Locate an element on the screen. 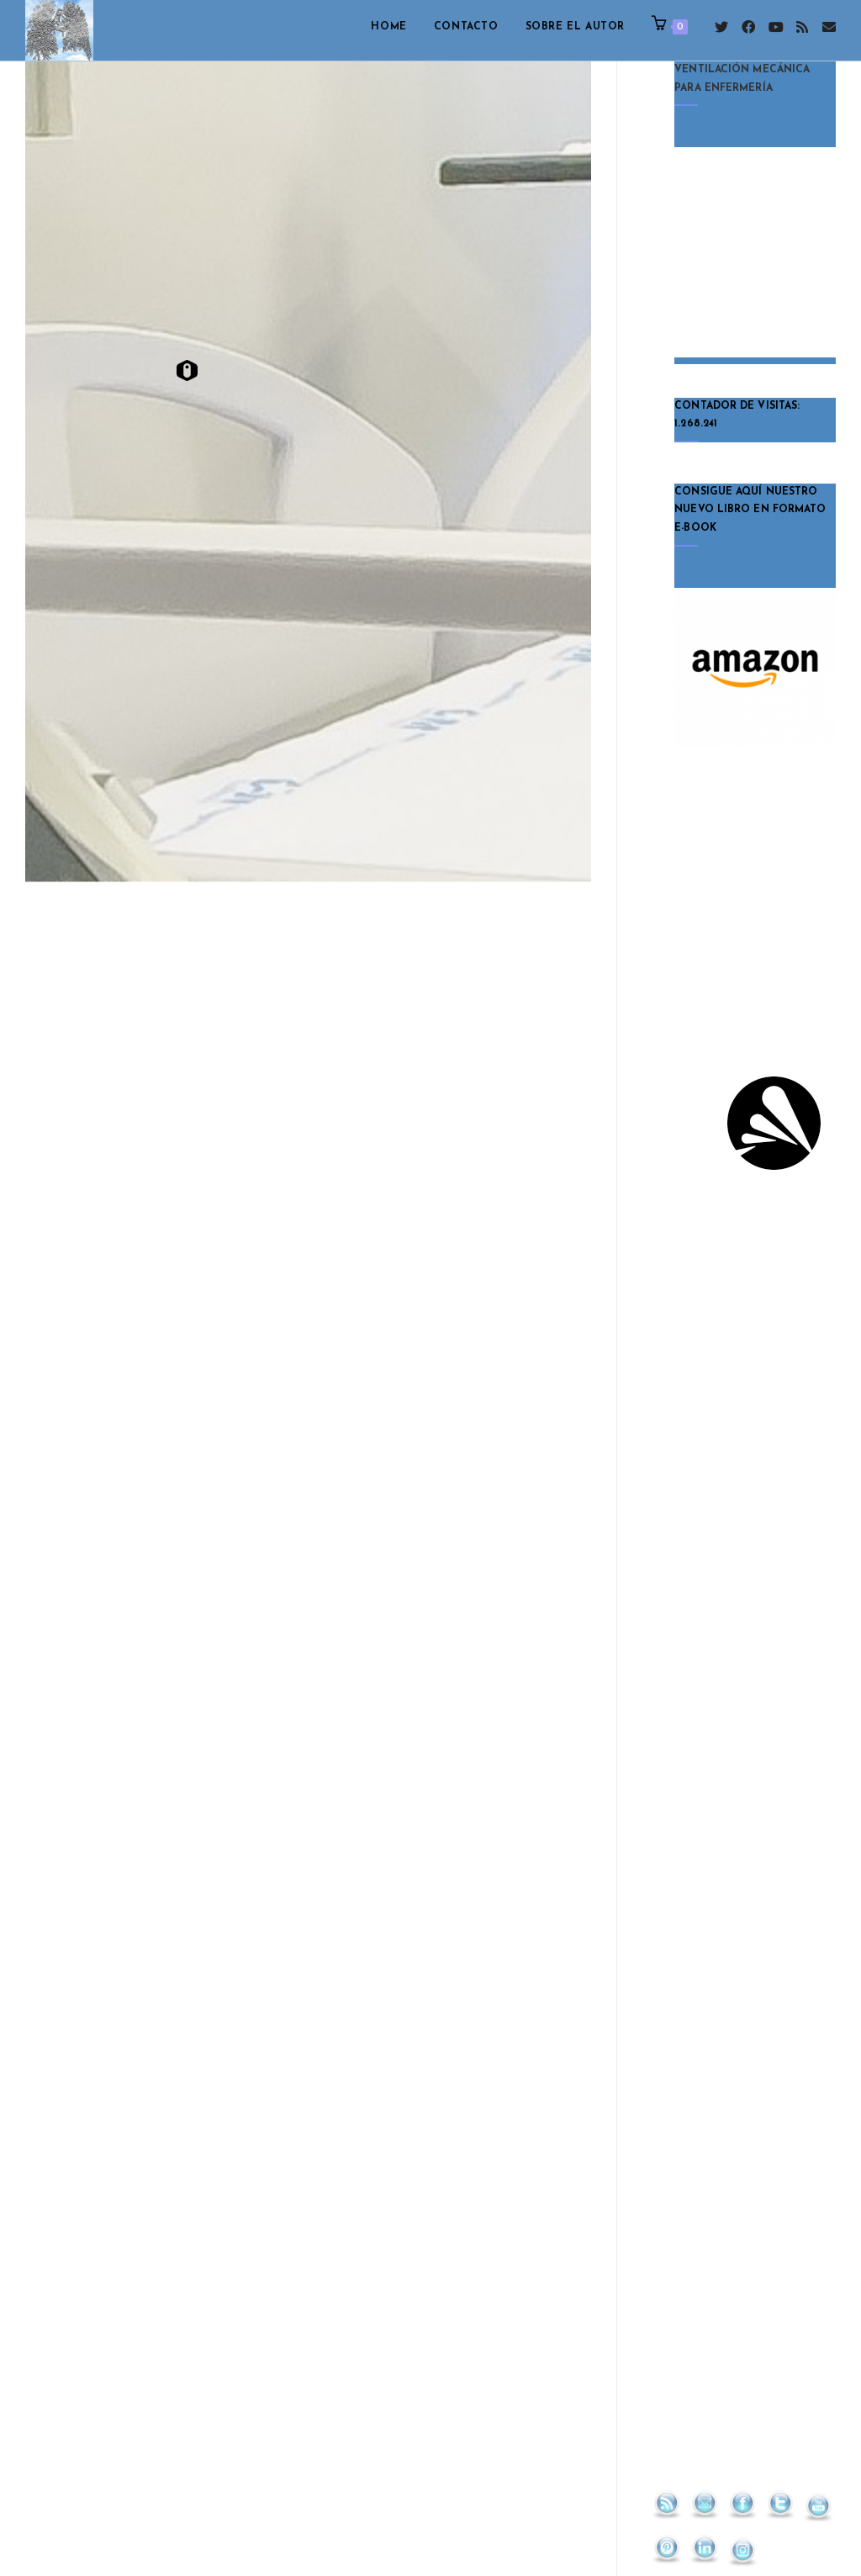 The image size is (861, 2576). open the refine app is located at coordinates (187, 370).